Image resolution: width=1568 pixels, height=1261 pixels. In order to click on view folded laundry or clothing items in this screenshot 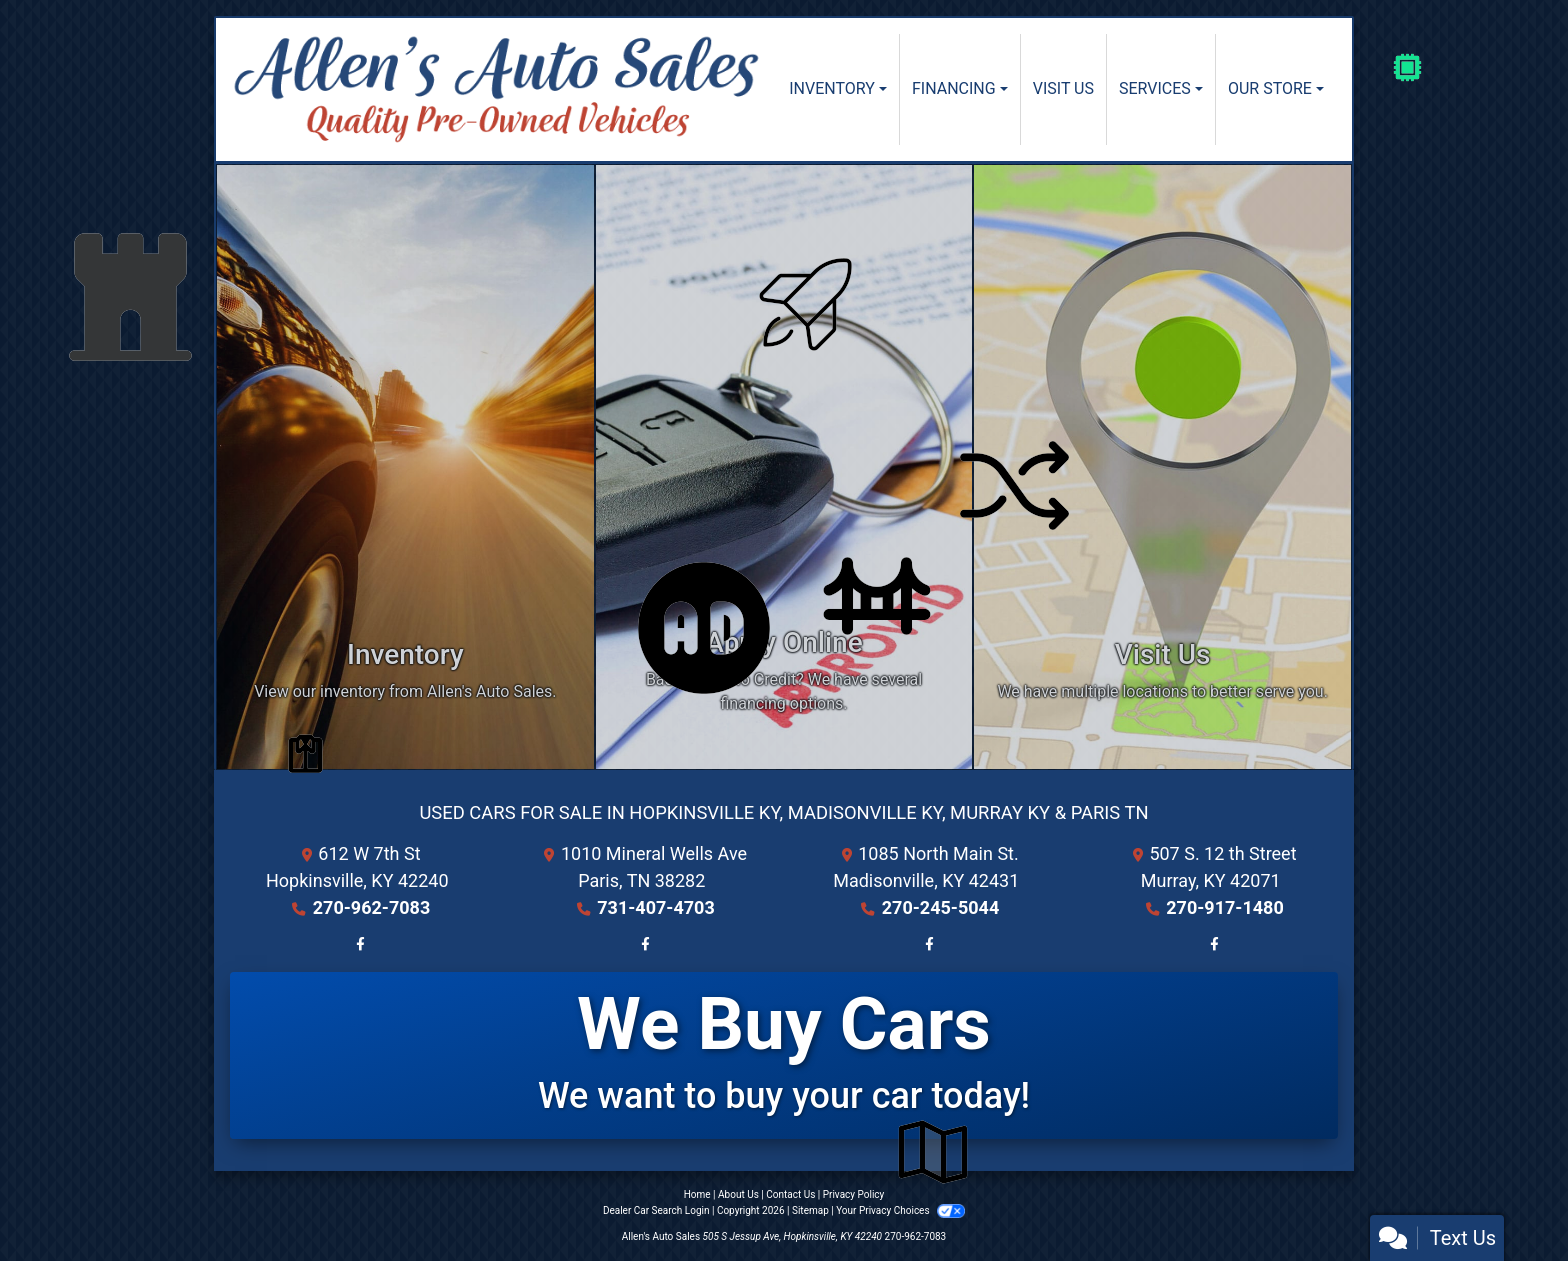, I will do `click(305, 754)`.